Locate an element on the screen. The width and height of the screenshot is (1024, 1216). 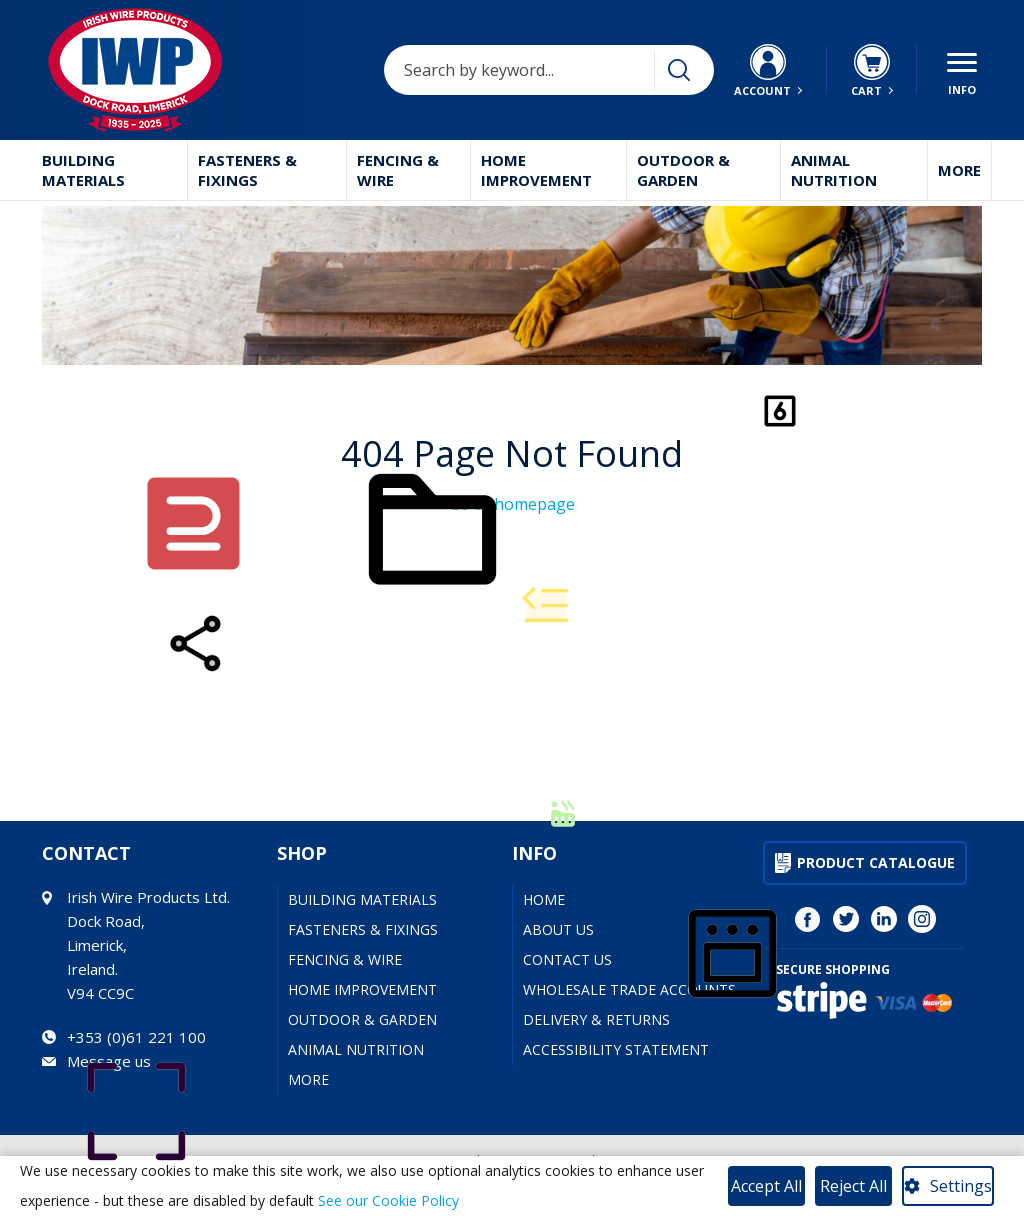
decrease text indentation is located at coordinates (546, 605).